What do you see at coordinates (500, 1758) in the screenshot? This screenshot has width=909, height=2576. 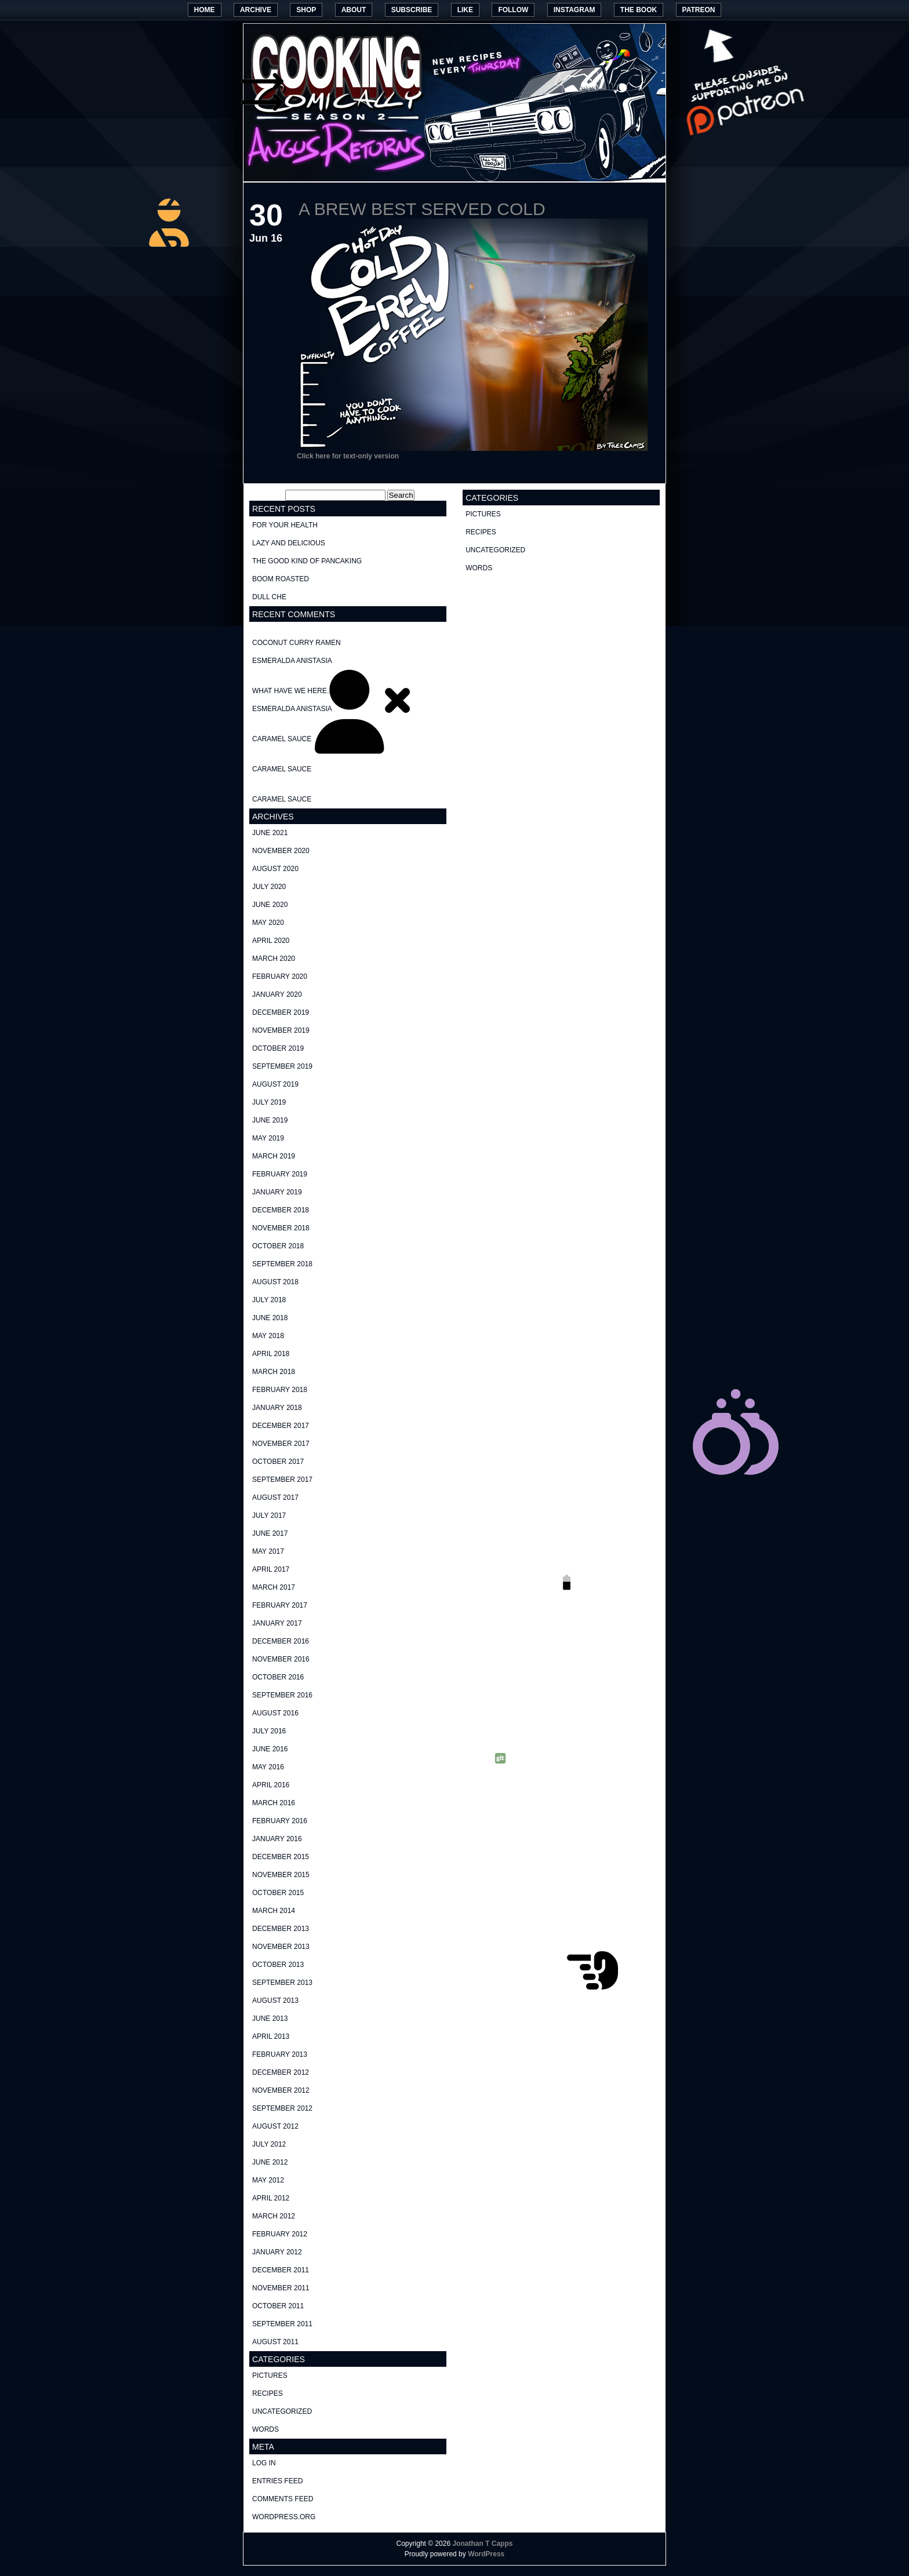 I see `git version control logo` at bounding box center [500, 1758].